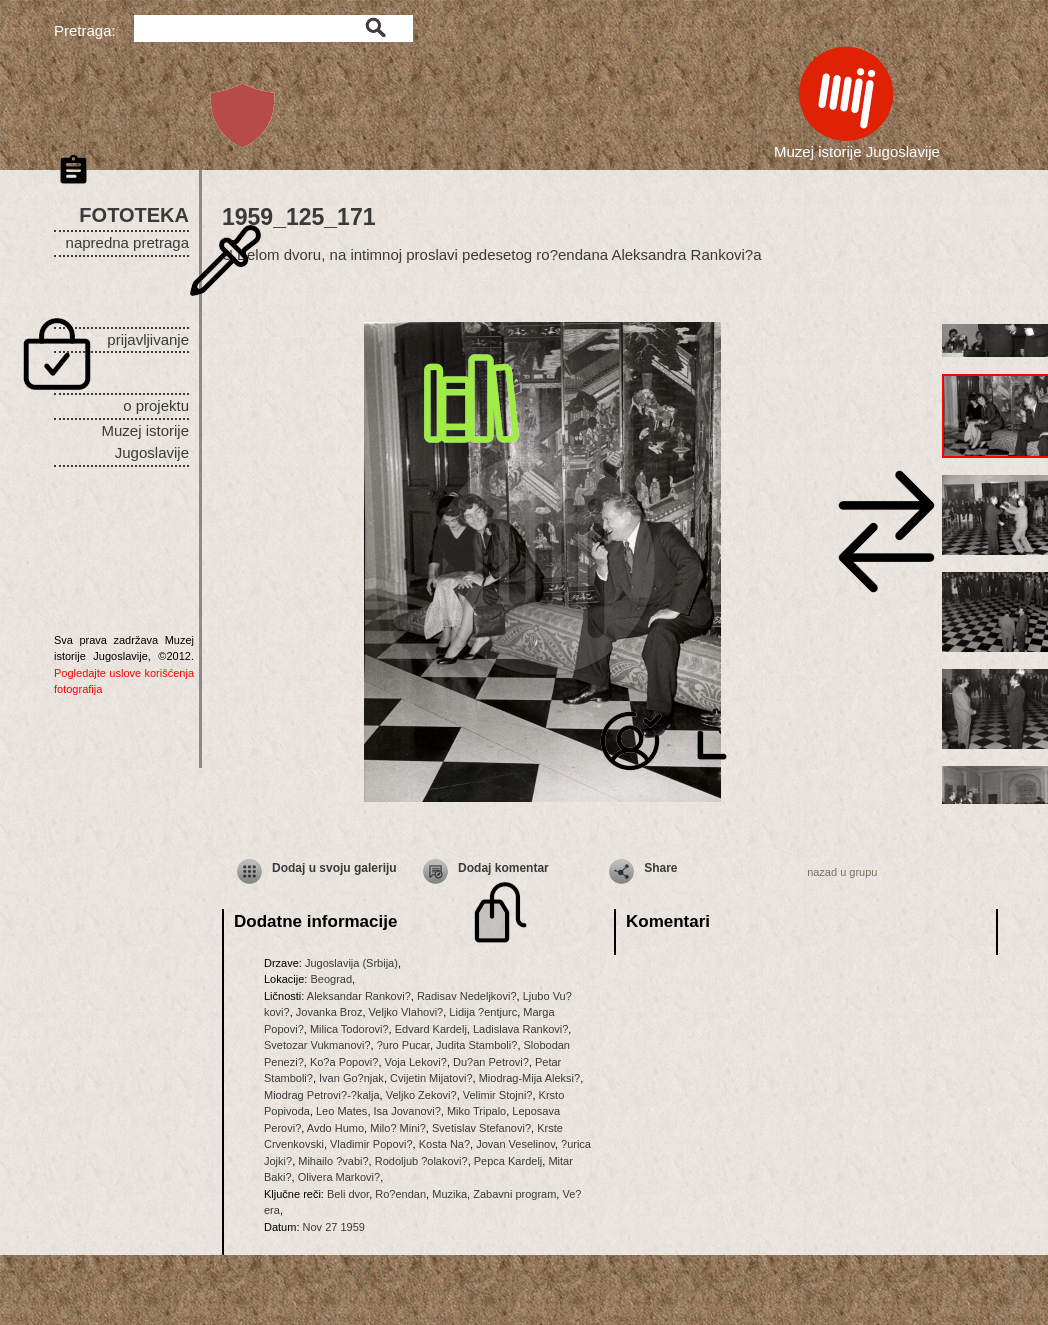 The height and width of the screenshot is (1325, 1048). Describe the element at coordinates (498, 914) in the screenshot. I see `tea or hot beverage options` at that location.